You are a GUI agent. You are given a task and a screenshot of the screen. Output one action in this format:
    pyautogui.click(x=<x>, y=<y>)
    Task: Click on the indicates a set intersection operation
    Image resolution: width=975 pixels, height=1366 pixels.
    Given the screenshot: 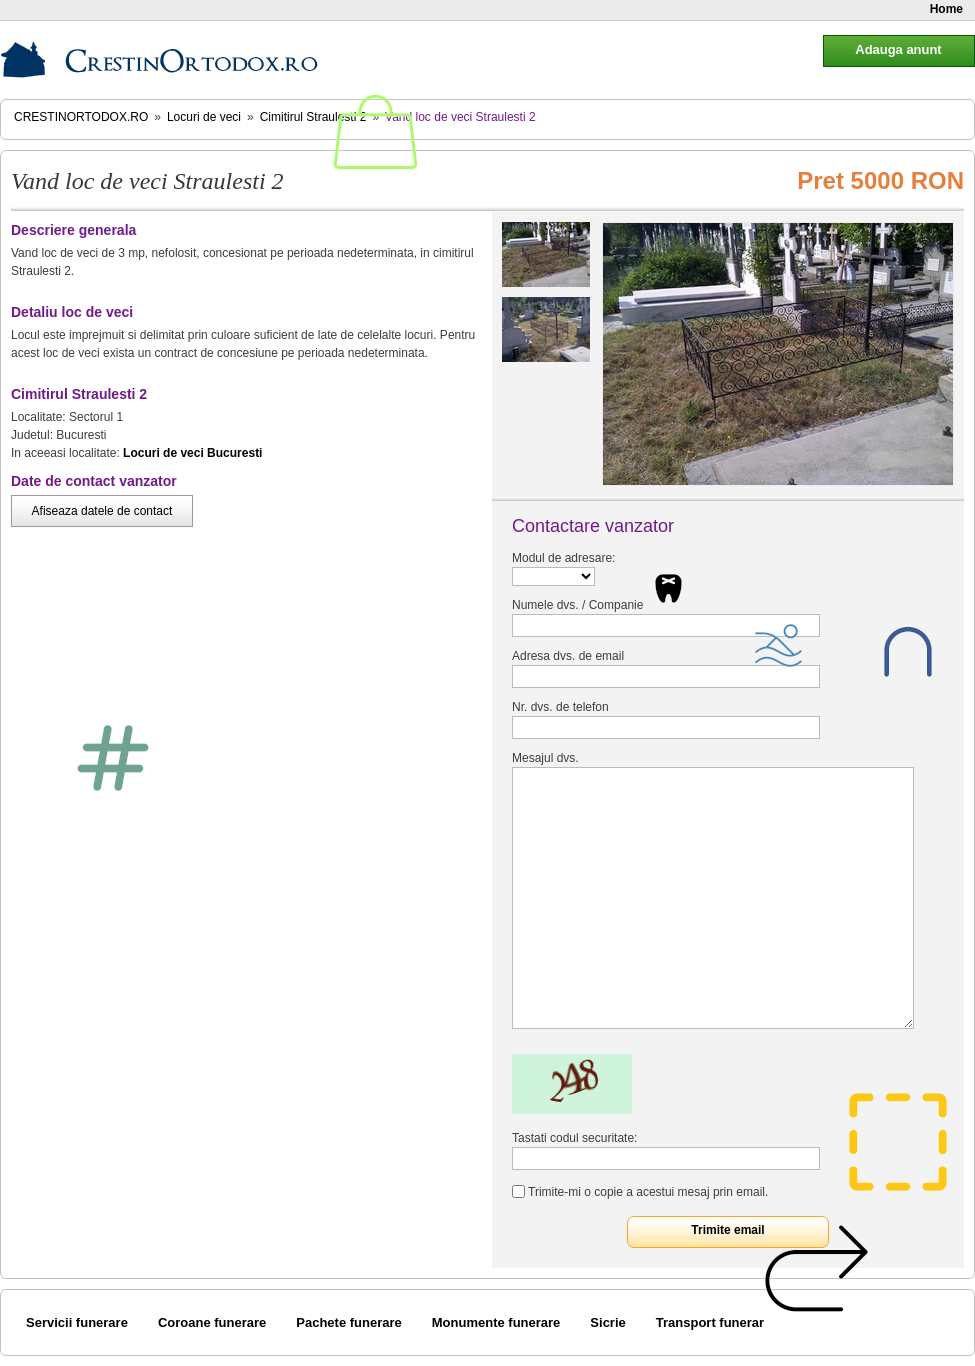 What is the action you would take?
    pyautogui.click(x=908, y=653)
    